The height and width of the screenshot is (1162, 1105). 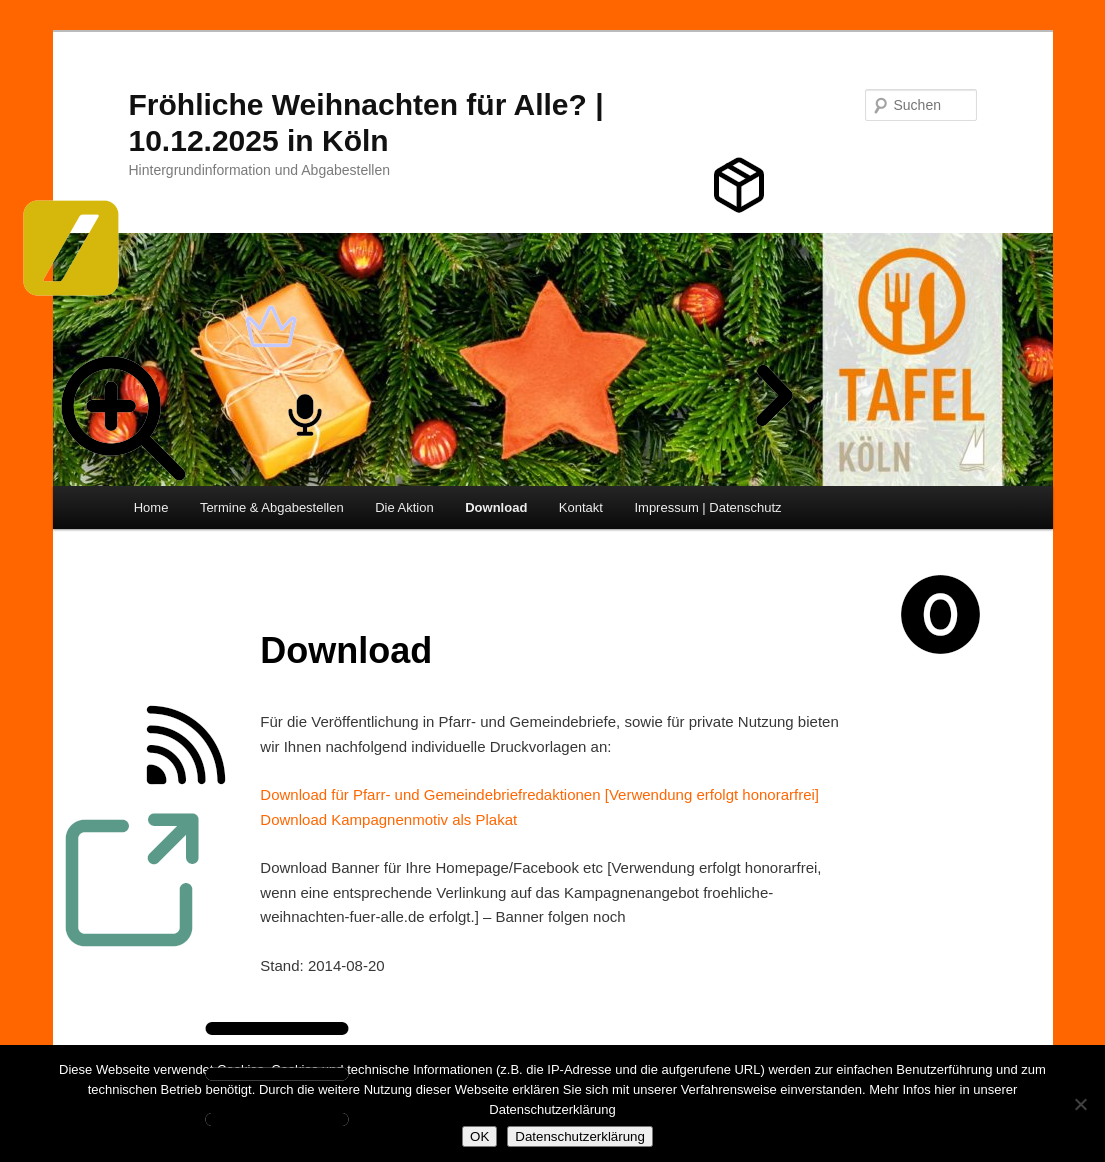 What do you see at coordinates (305, 415) in the screenshot?
I see `unmute your microphone` at bounding box center [305, 415].